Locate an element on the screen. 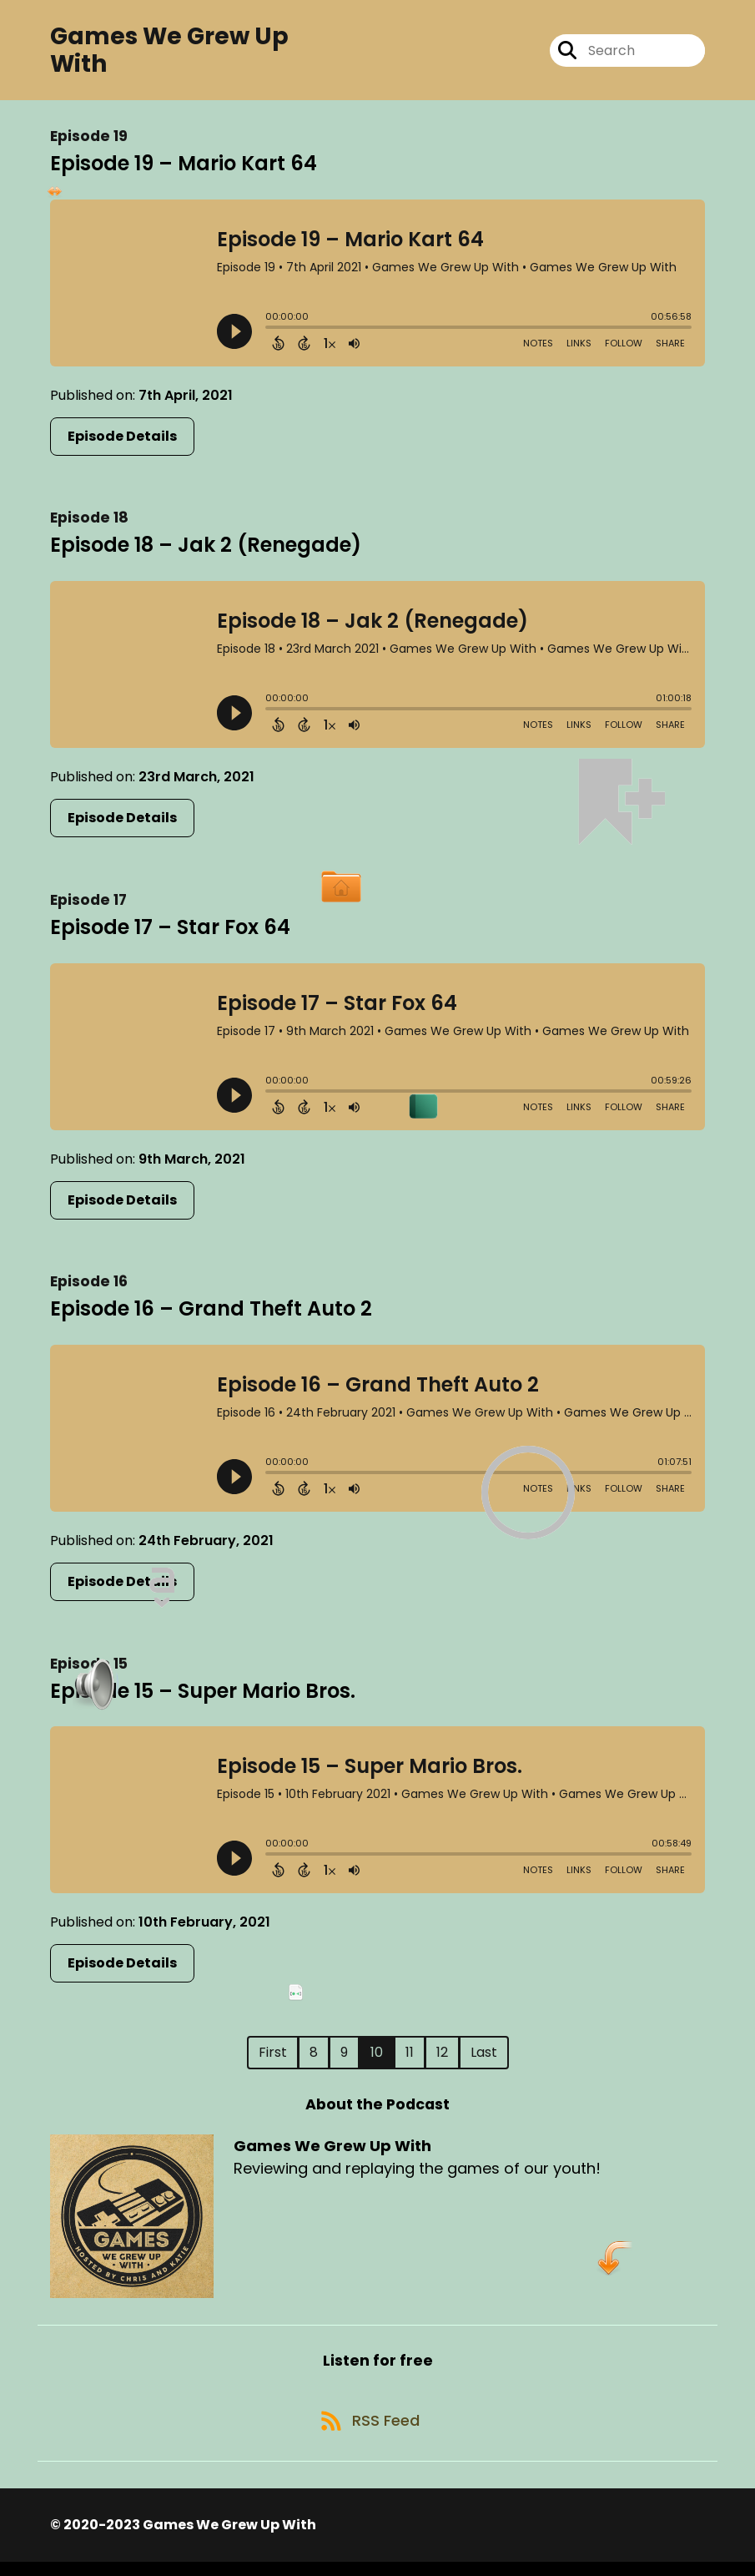  insert text at cursor position is located at coordinates (162, 1588).